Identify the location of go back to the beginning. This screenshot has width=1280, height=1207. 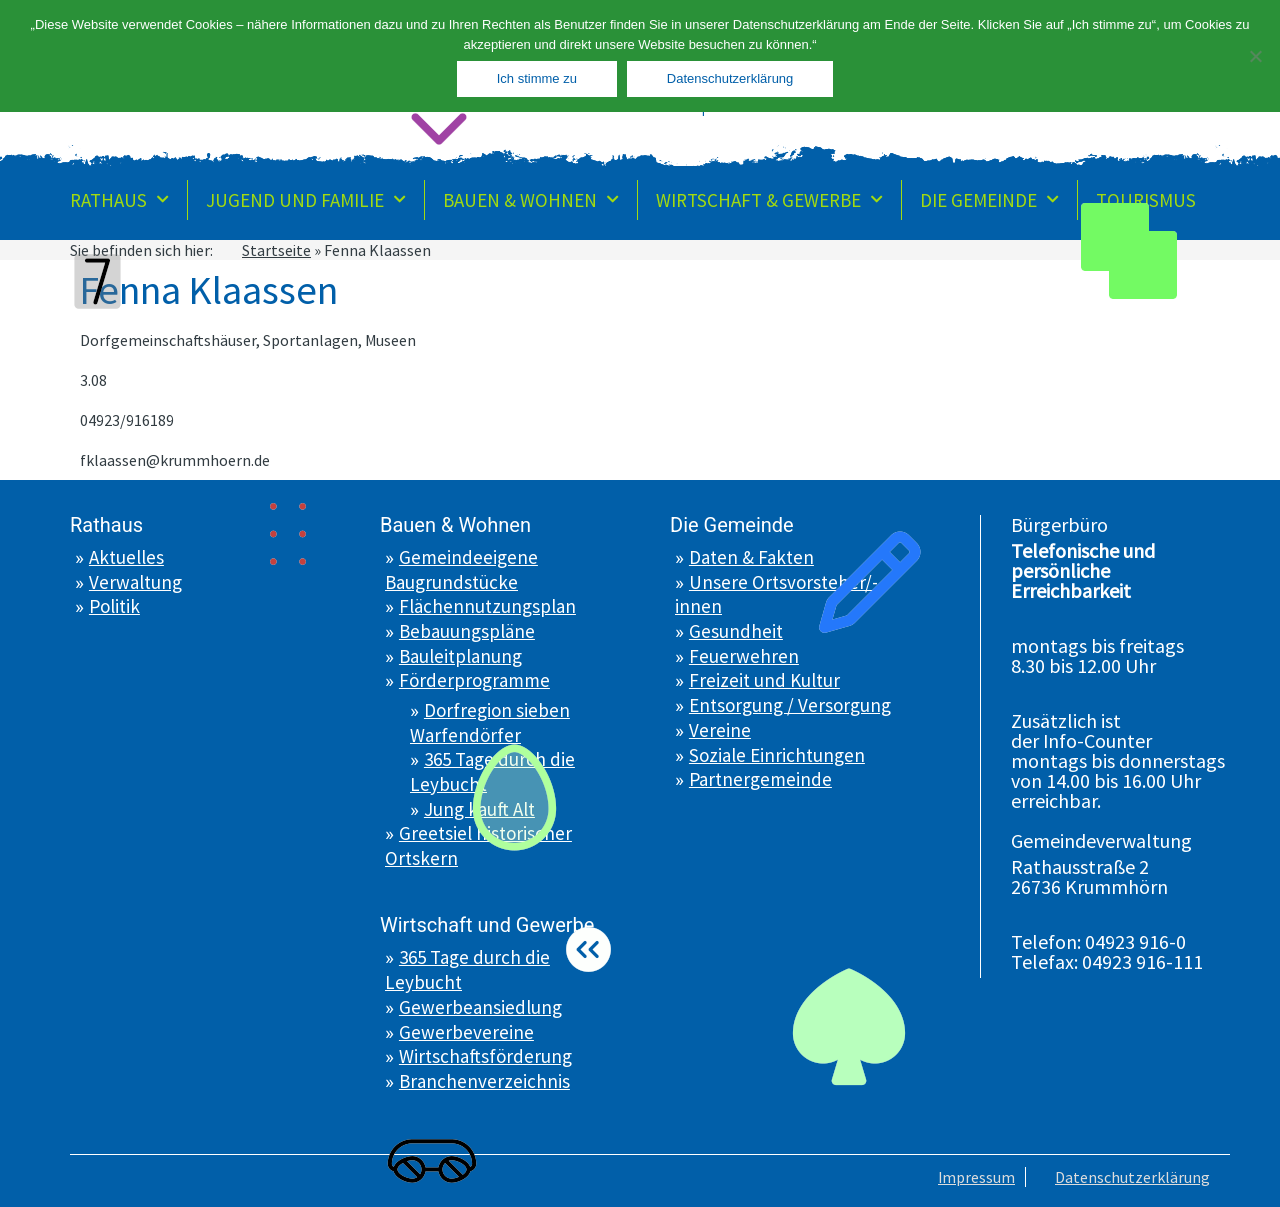
(588, 949).